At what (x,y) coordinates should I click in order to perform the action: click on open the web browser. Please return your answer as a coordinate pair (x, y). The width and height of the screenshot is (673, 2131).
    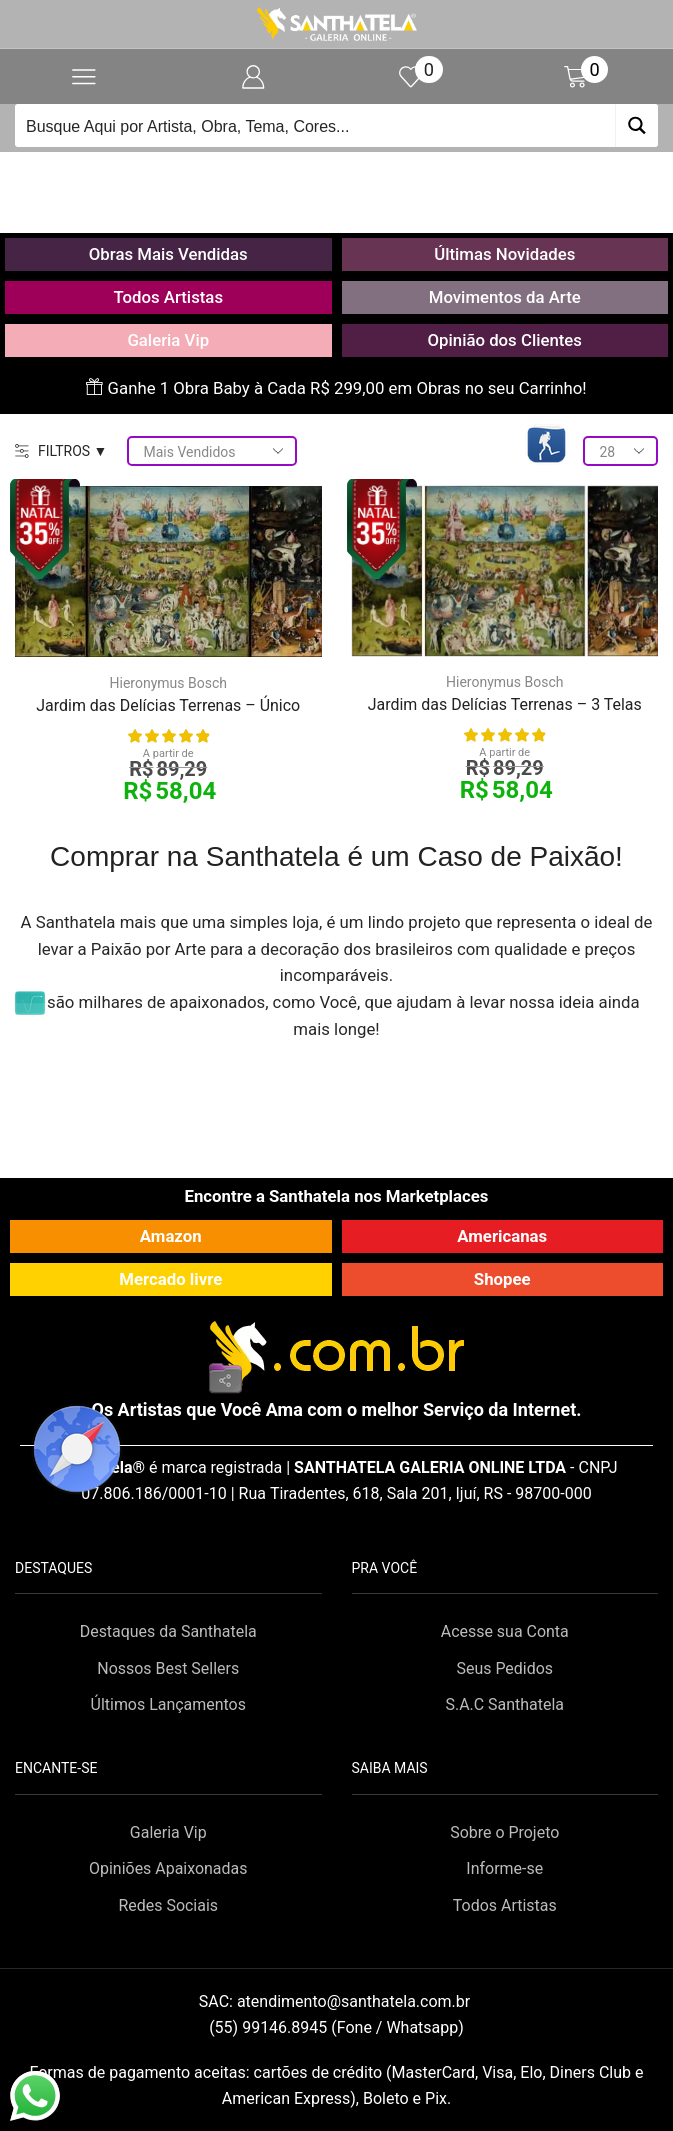
    Looking at the image, I should click on (77, 1449).